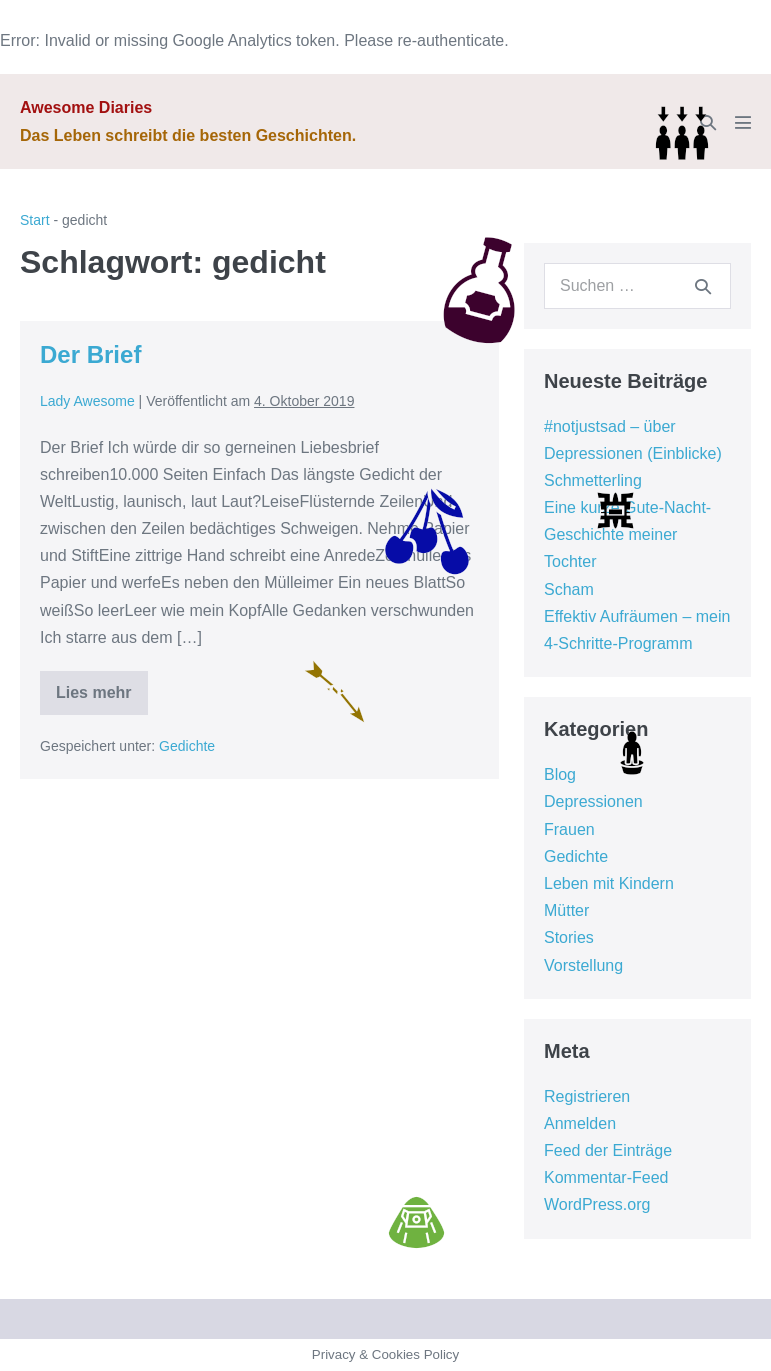  What do you see at coordinates (484, 289) in the screenshot?
I see `select a potion or consumable item` at bounding box center [484, 289].